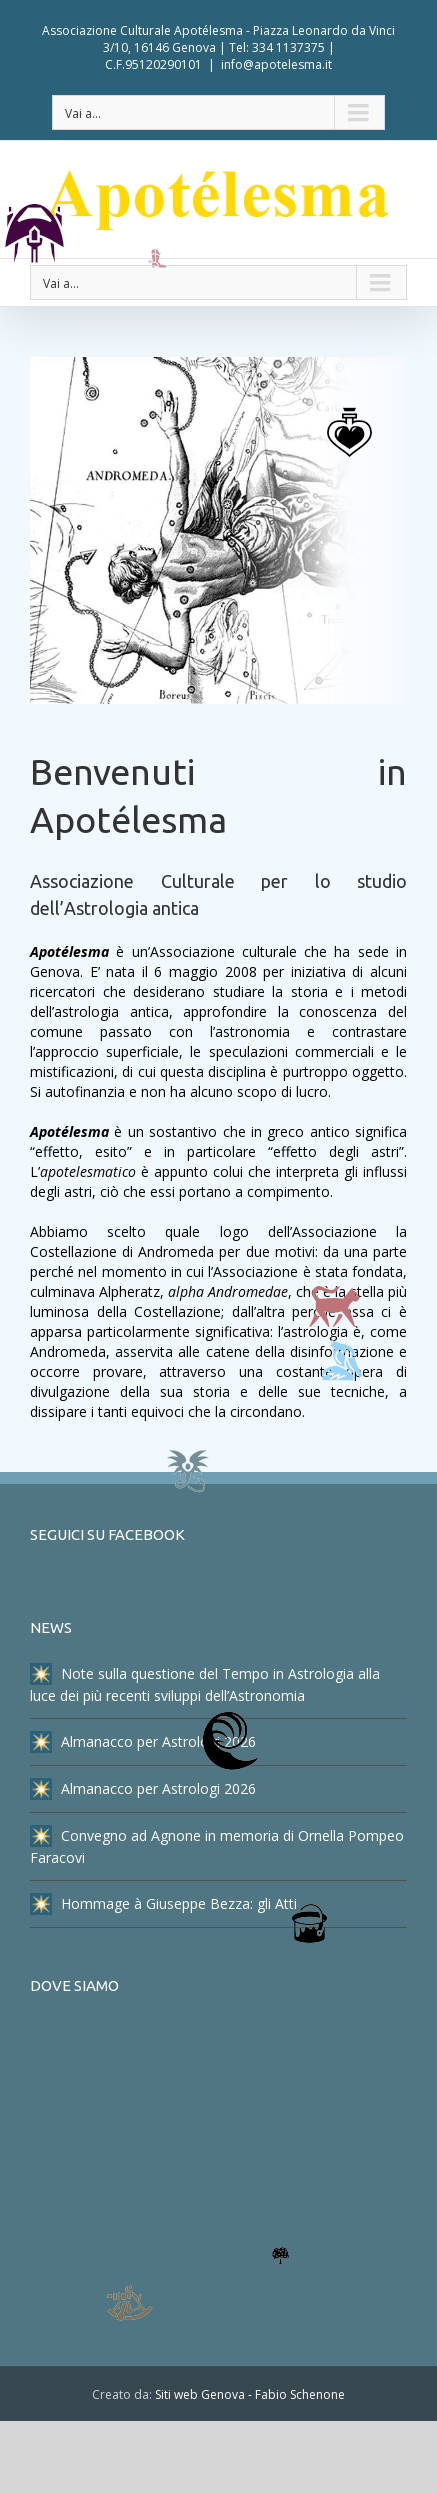 This screenshot has width=437, height=2493. I want to click on use a health potion to restore HP, so click(349, 432).